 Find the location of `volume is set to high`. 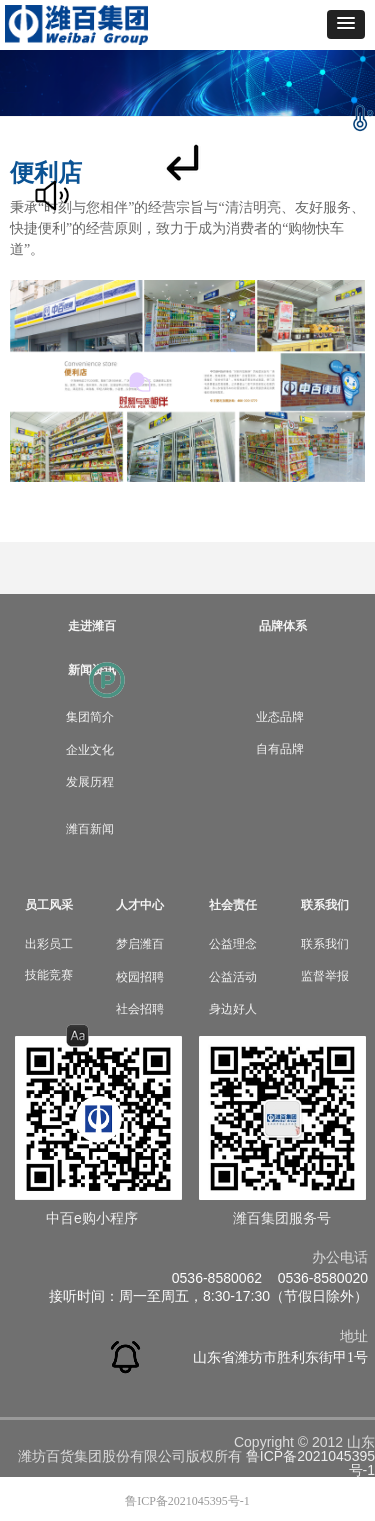

volume is set to high is located at coordinates (51, 195).